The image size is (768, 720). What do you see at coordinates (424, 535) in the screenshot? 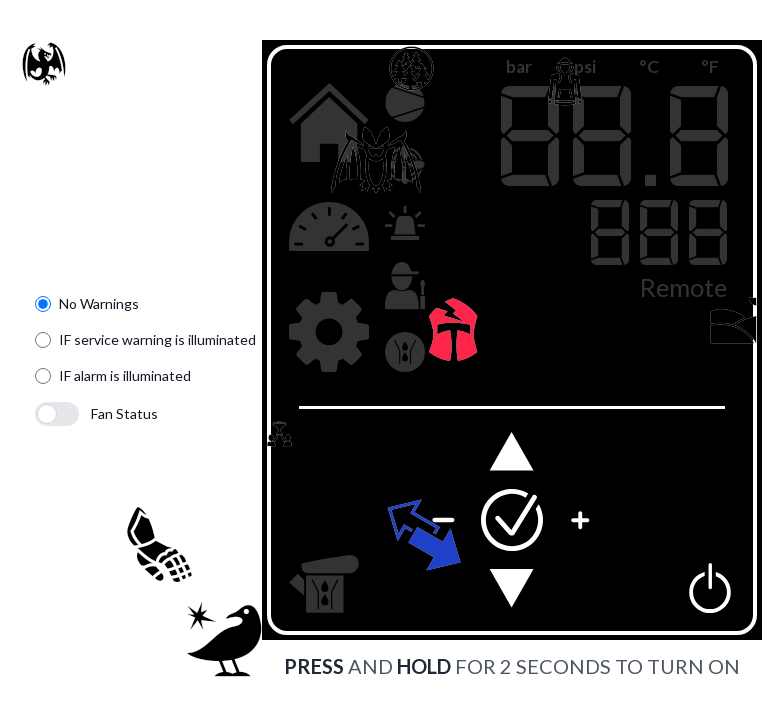
I see `switch between two states or modes` at bounding box center [424, 535].